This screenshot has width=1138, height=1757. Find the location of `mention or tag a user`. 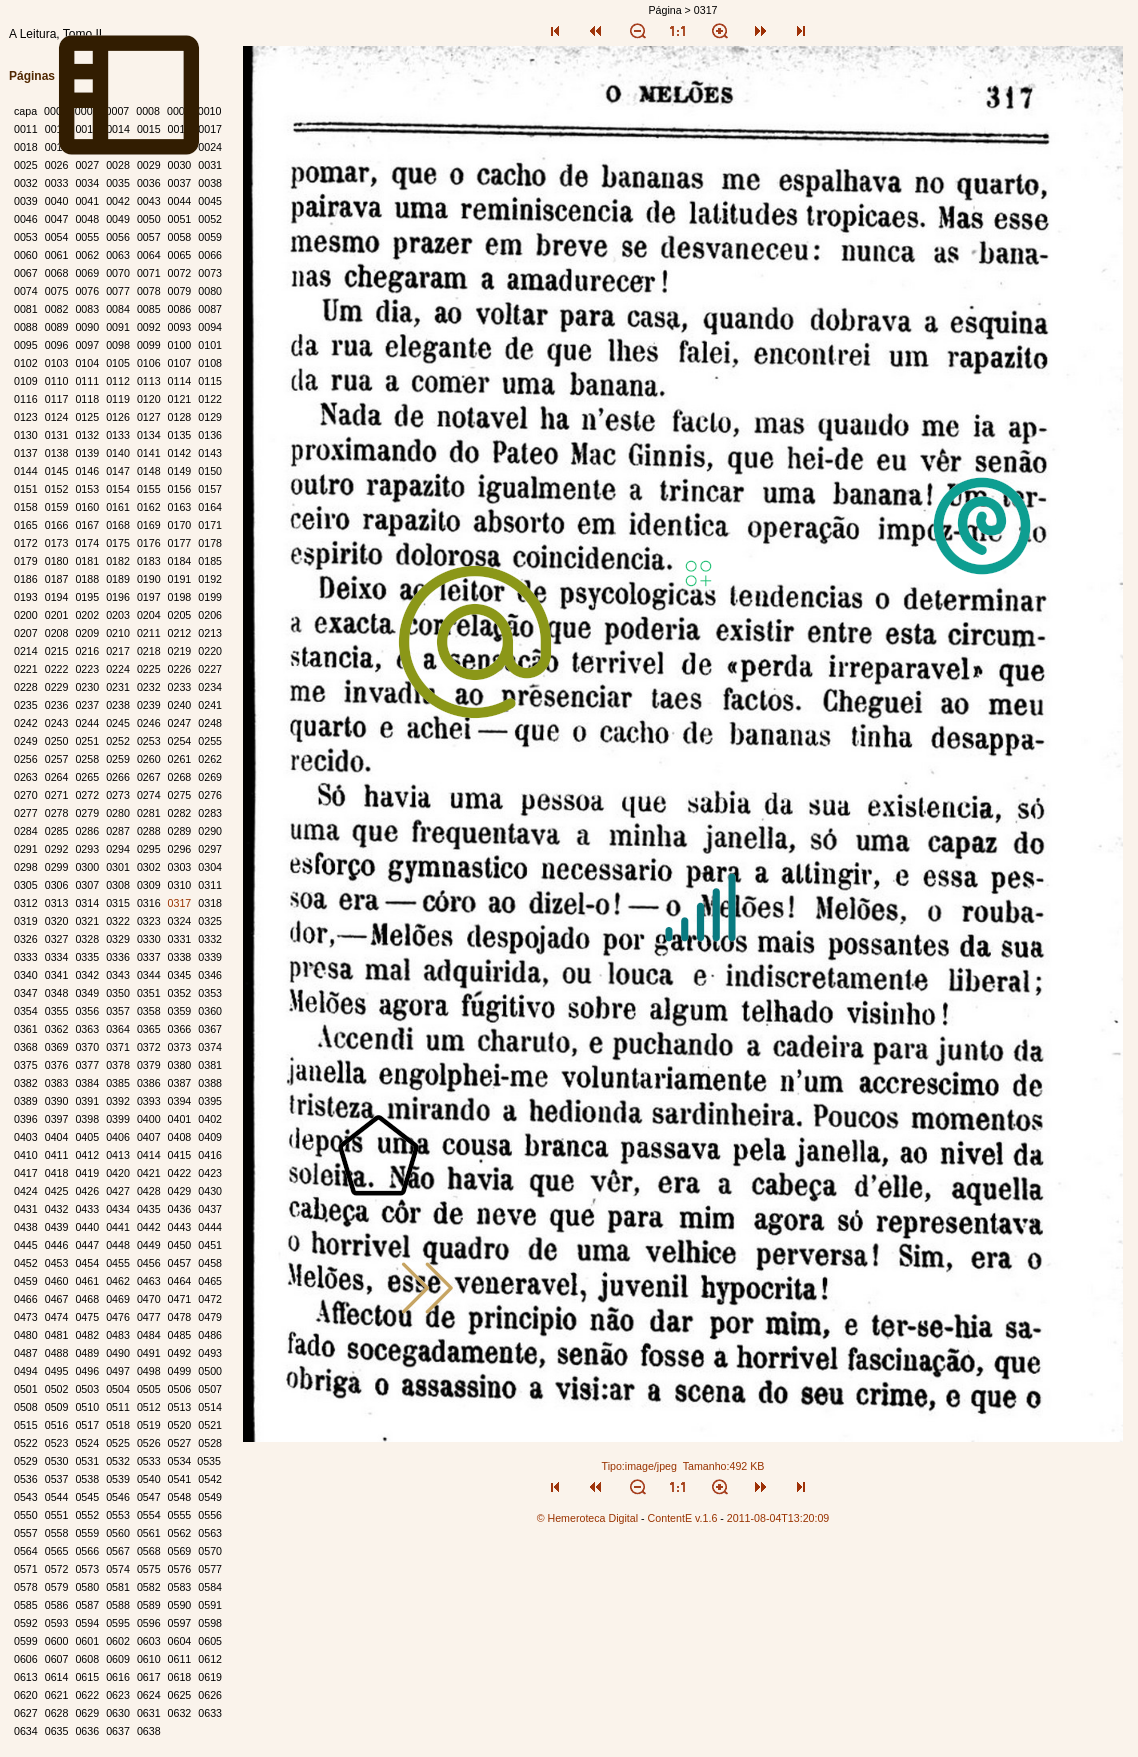

mention or tag a user is located at coordinates (475, 642).